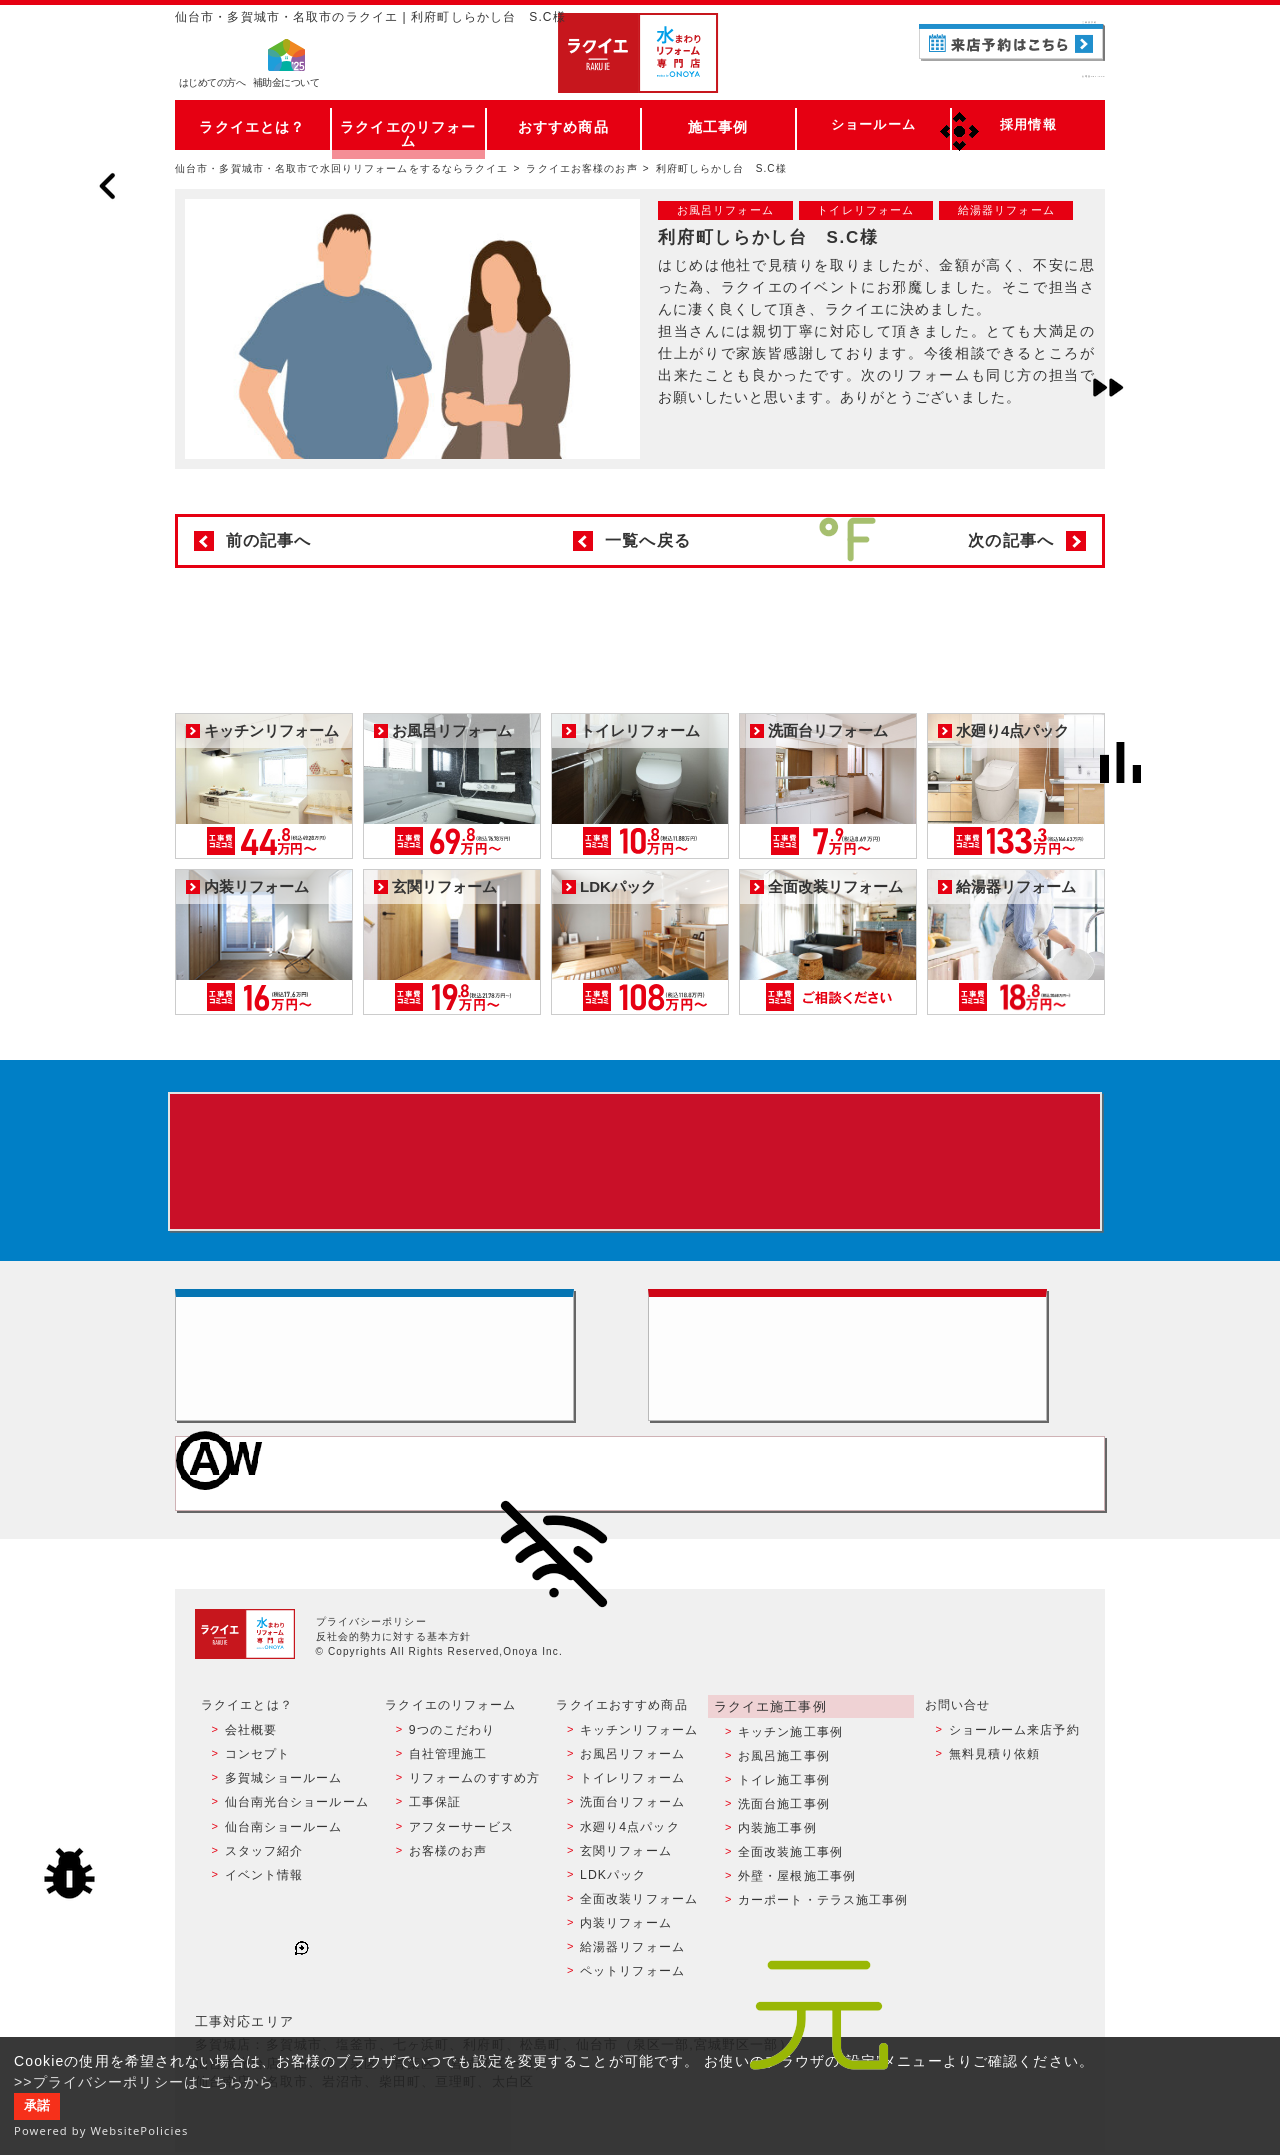  What do you see at coordinates (819, 2018) in the screenshot?
I see `view prices in chinese yuan` at bounding box center [819, 2018].